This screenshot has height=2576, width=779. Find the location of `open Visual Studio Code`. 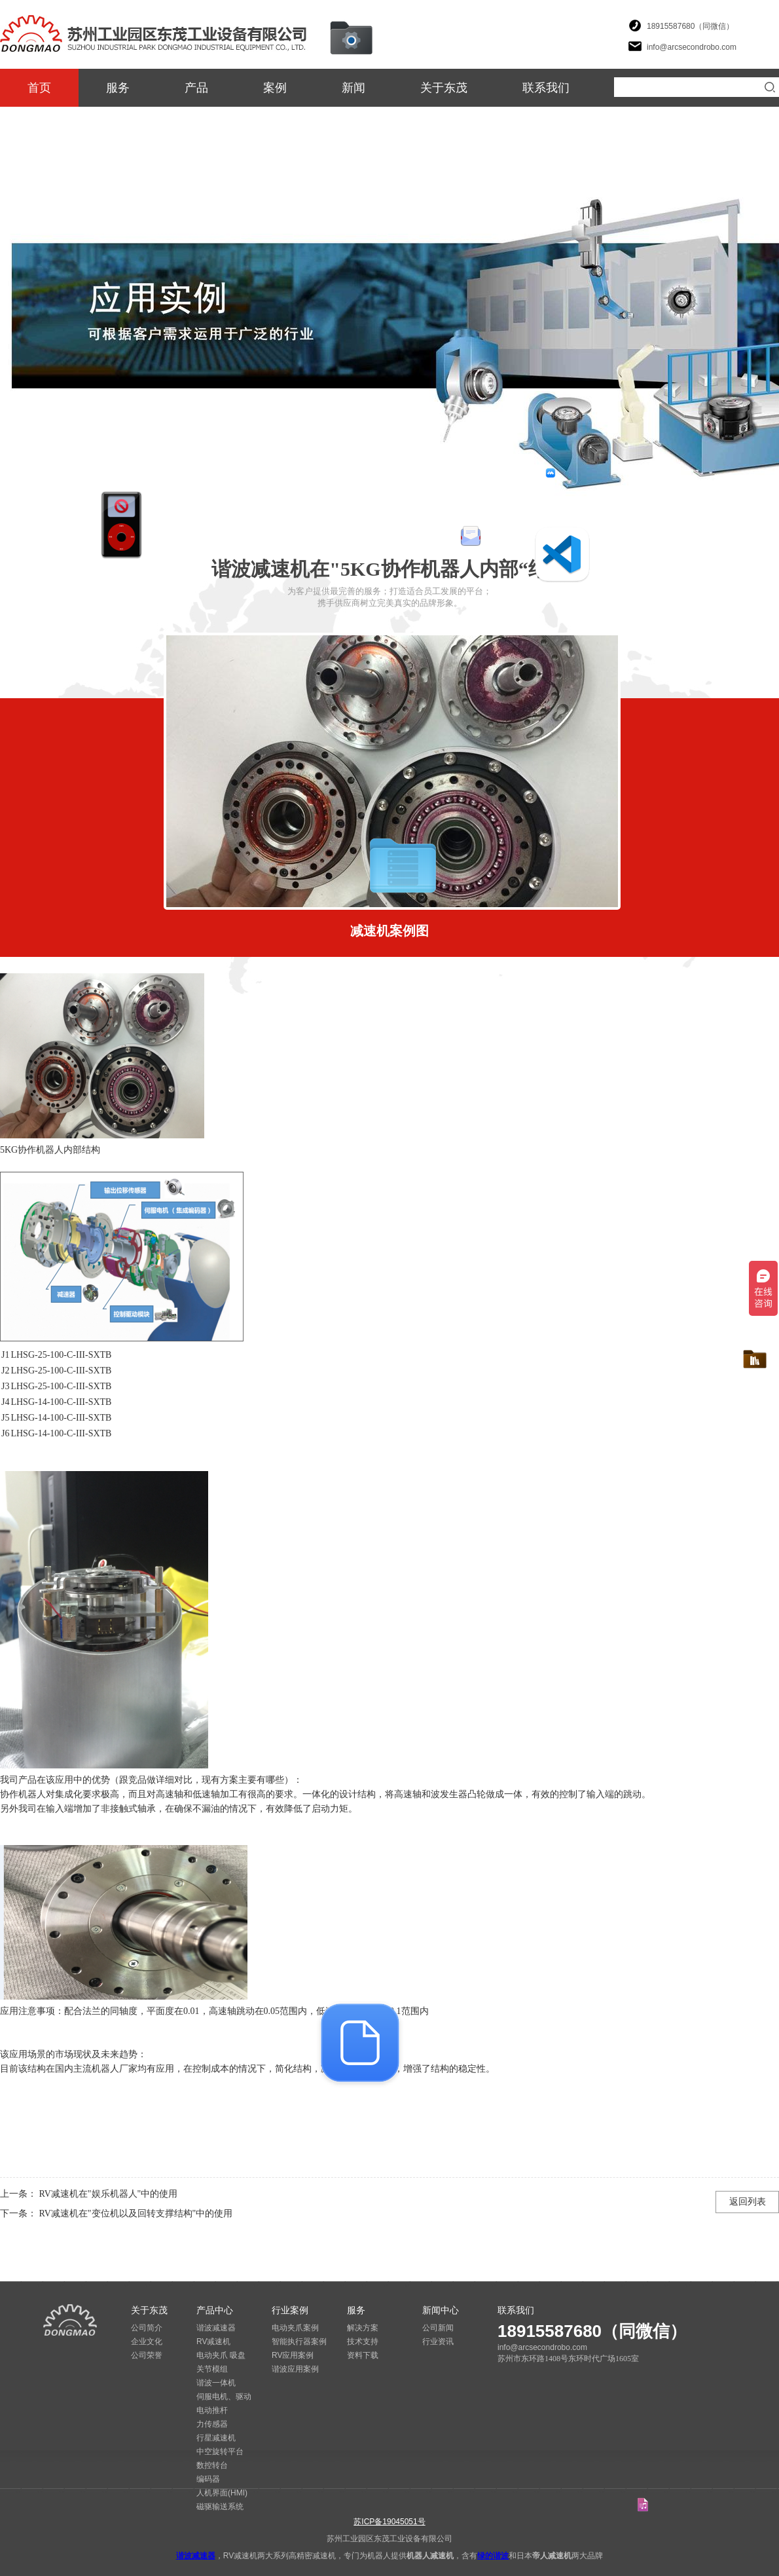

open Visual Studio Code is located at coordinates (562, 554).